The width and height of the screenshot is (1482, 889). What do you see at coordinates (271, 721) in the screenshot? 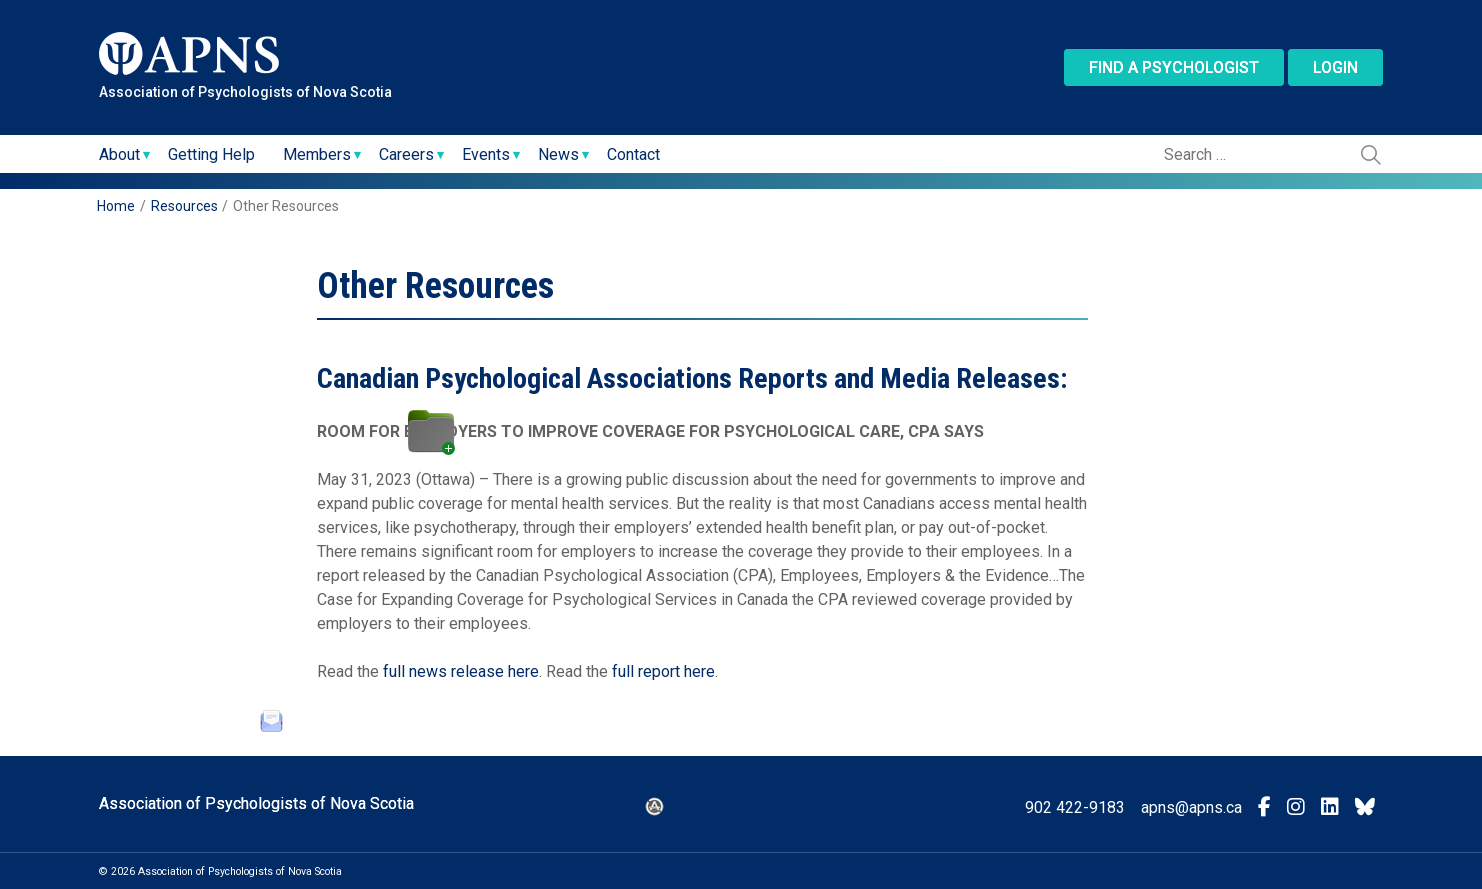
I see `mark email as read` at bounding box center [271, 721].